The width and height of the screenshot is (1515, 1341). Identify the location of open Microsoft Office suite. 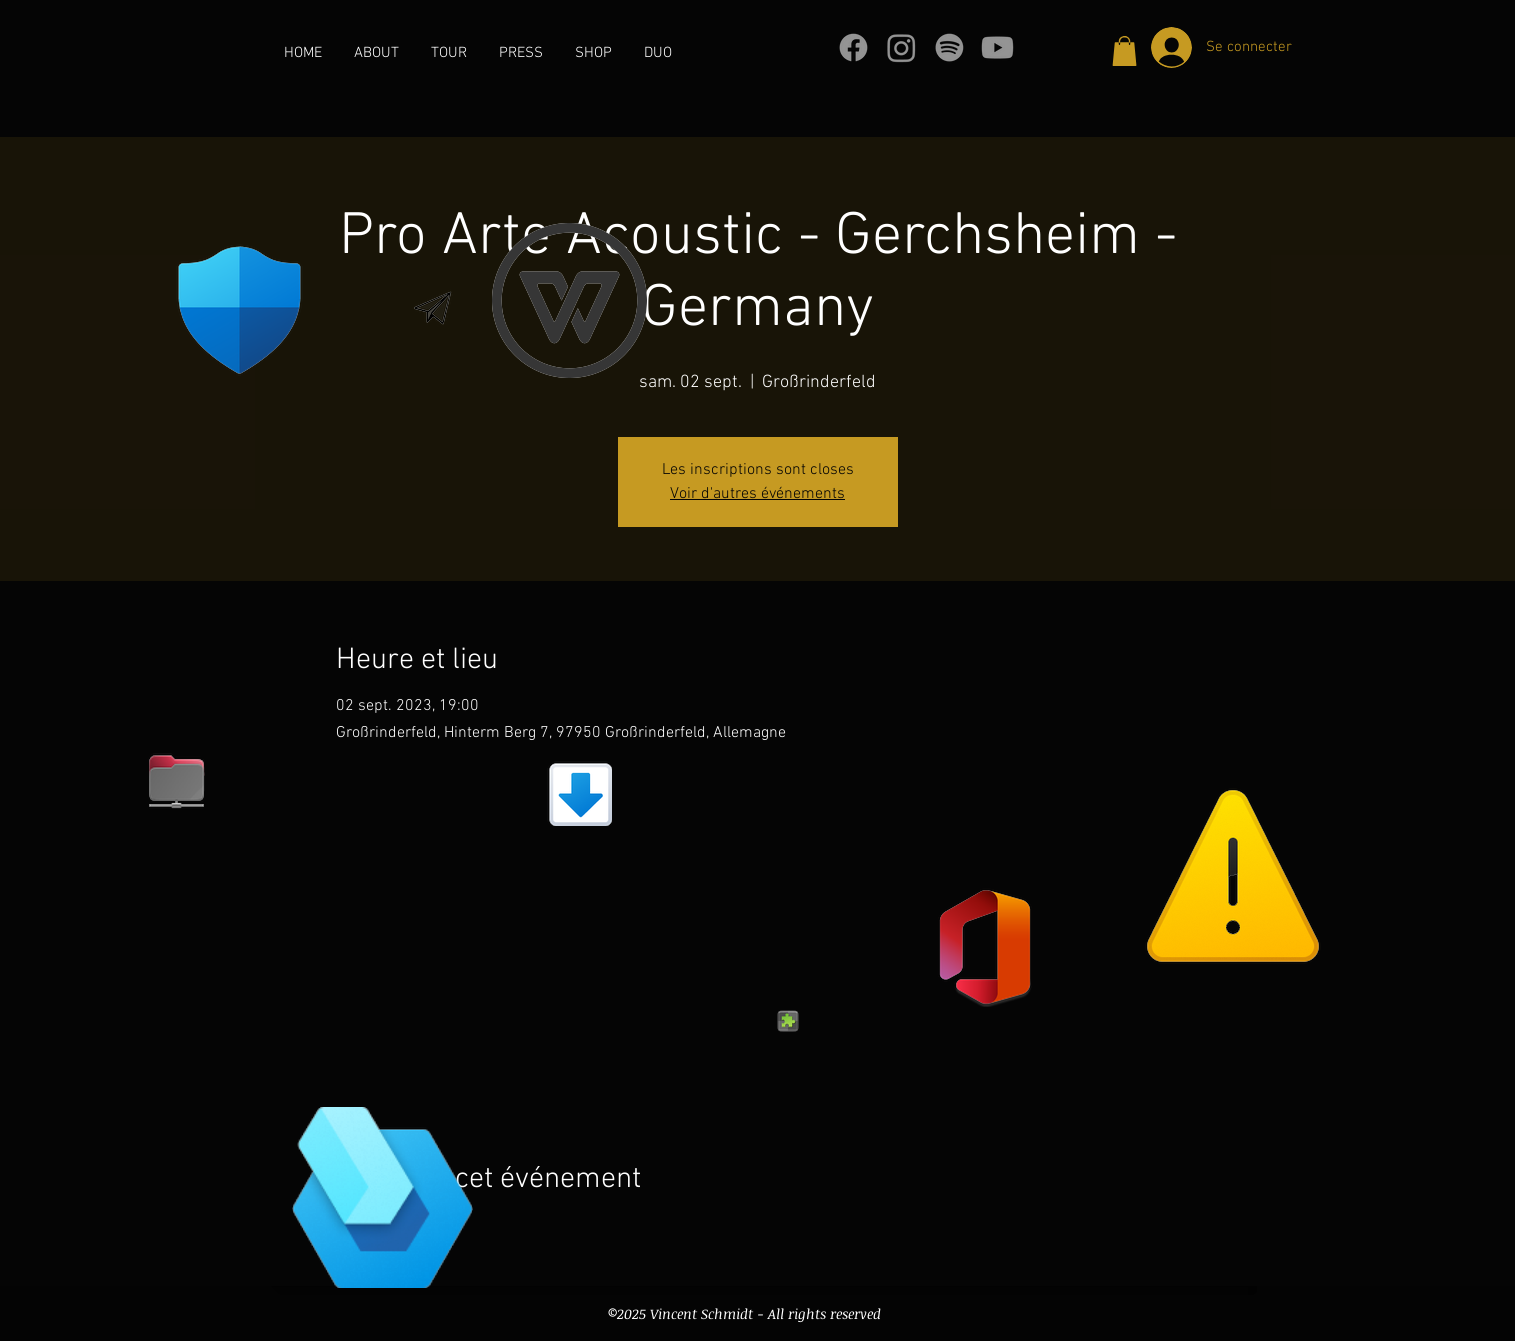
(985, 947).